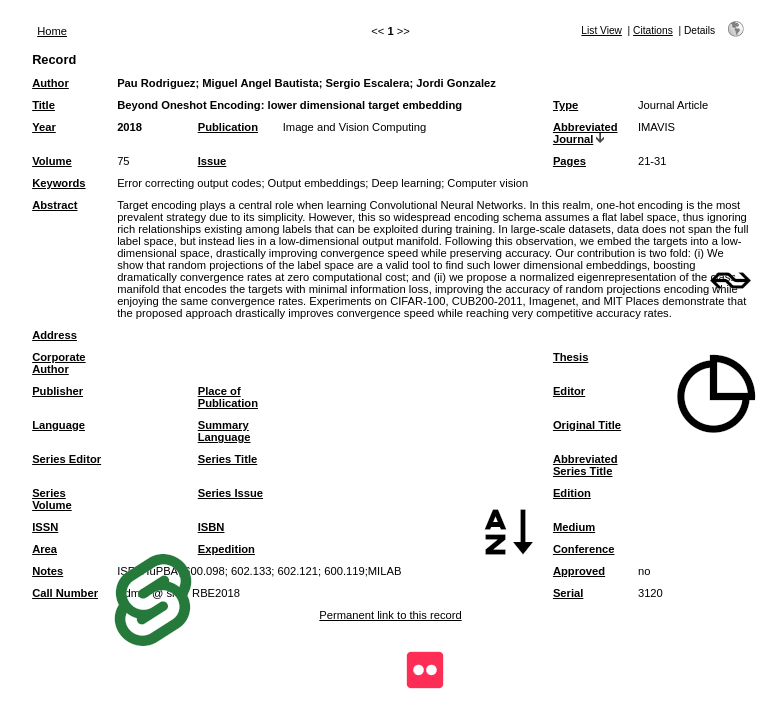  Describe the element at coordinates (730, 280) in the screenshot. I see `open the Nederlandse Spoorwegen (NS) Dutch railways app` at that location.